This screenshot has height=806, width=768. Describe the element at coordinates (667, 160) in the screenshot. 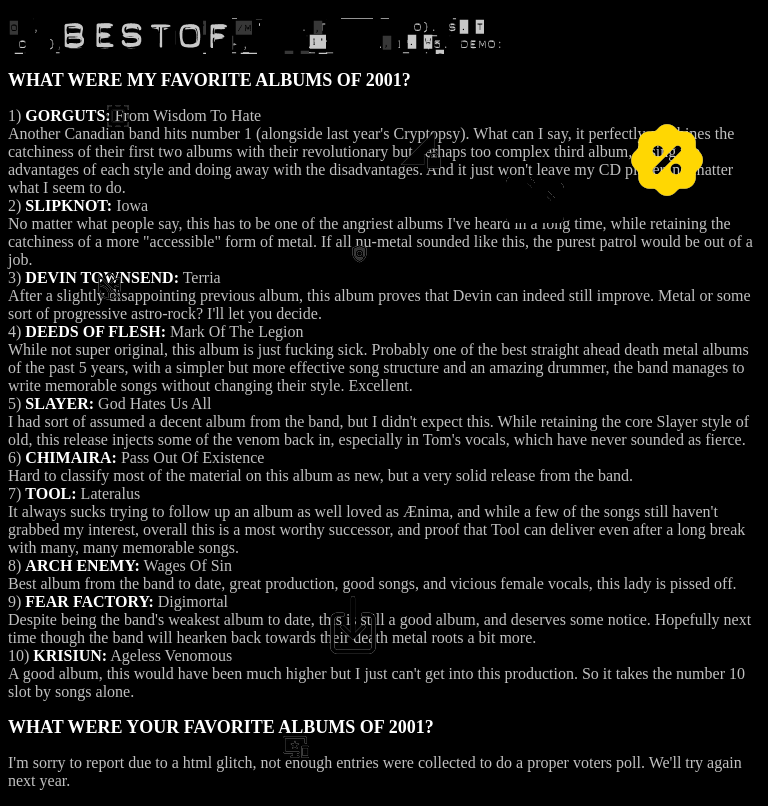

I see `view available discounts or promotions` at that location.